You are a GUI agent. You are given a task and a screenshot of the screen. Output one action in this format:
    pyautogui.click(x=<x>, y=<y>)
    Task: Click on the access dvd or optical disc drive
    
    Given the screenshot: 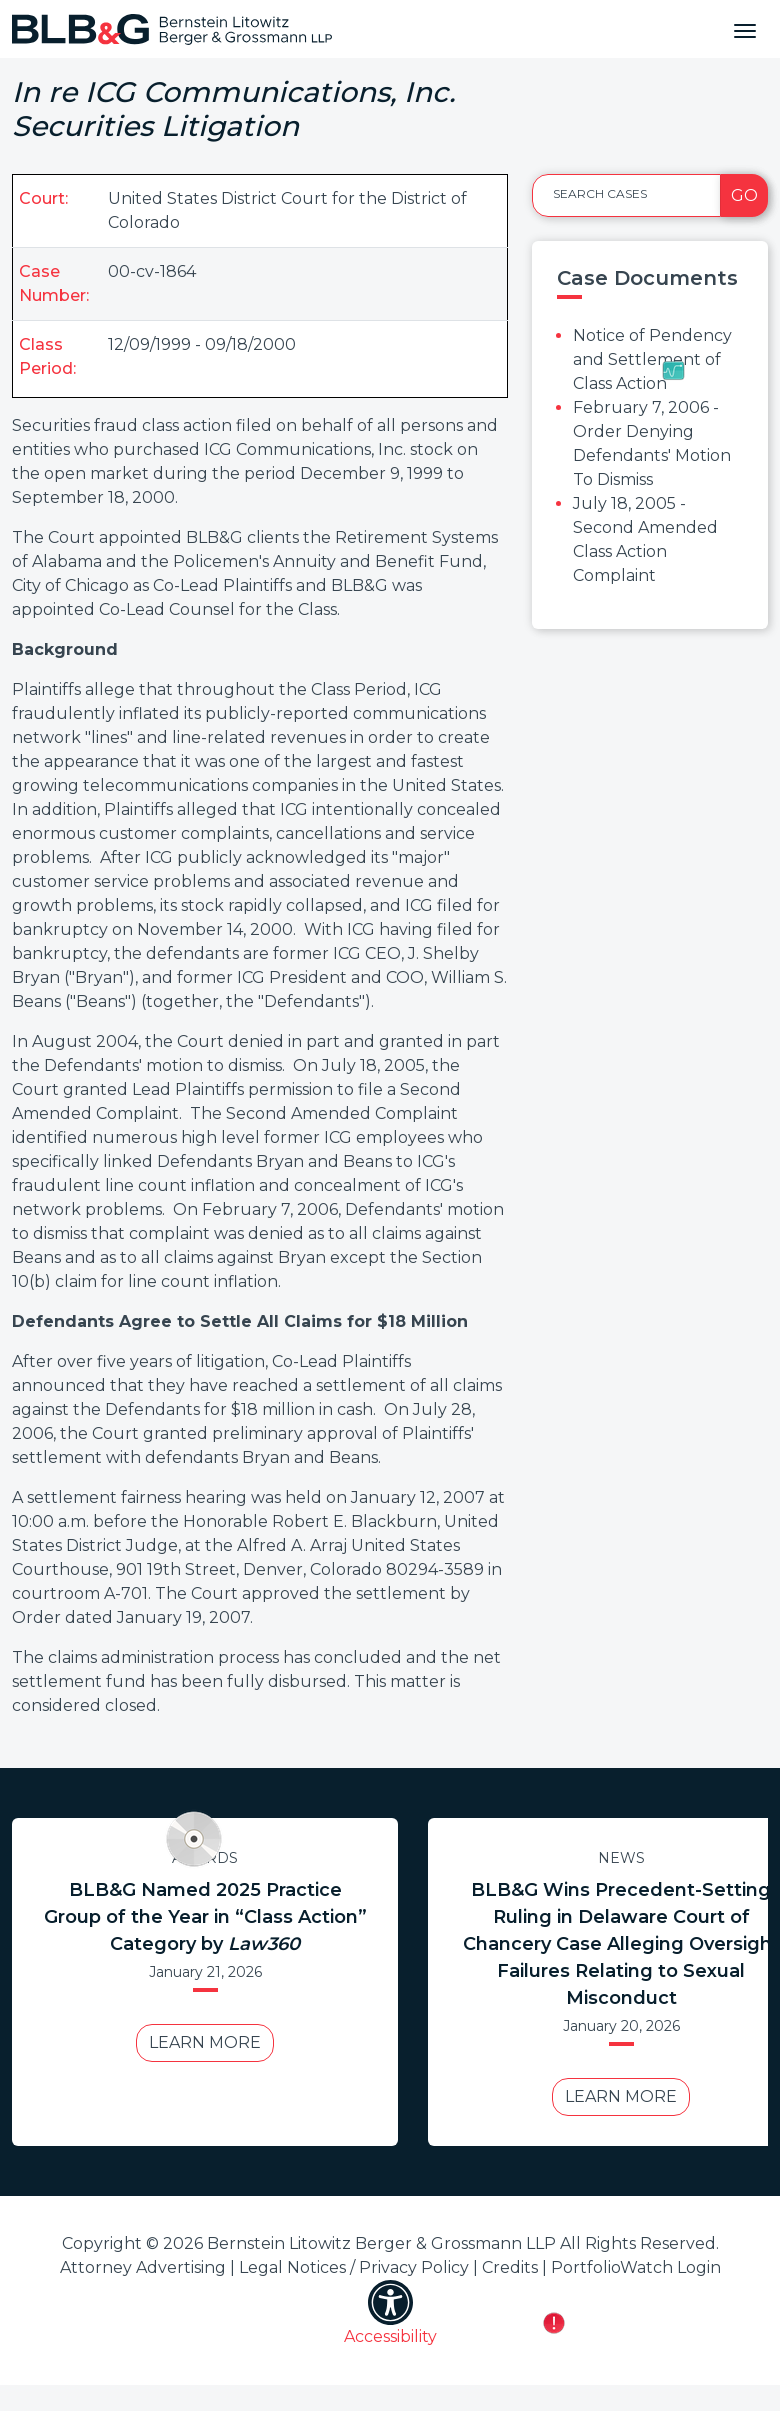 What is the action you would take?
    pyautogui.click(x=194, y=1839)
    